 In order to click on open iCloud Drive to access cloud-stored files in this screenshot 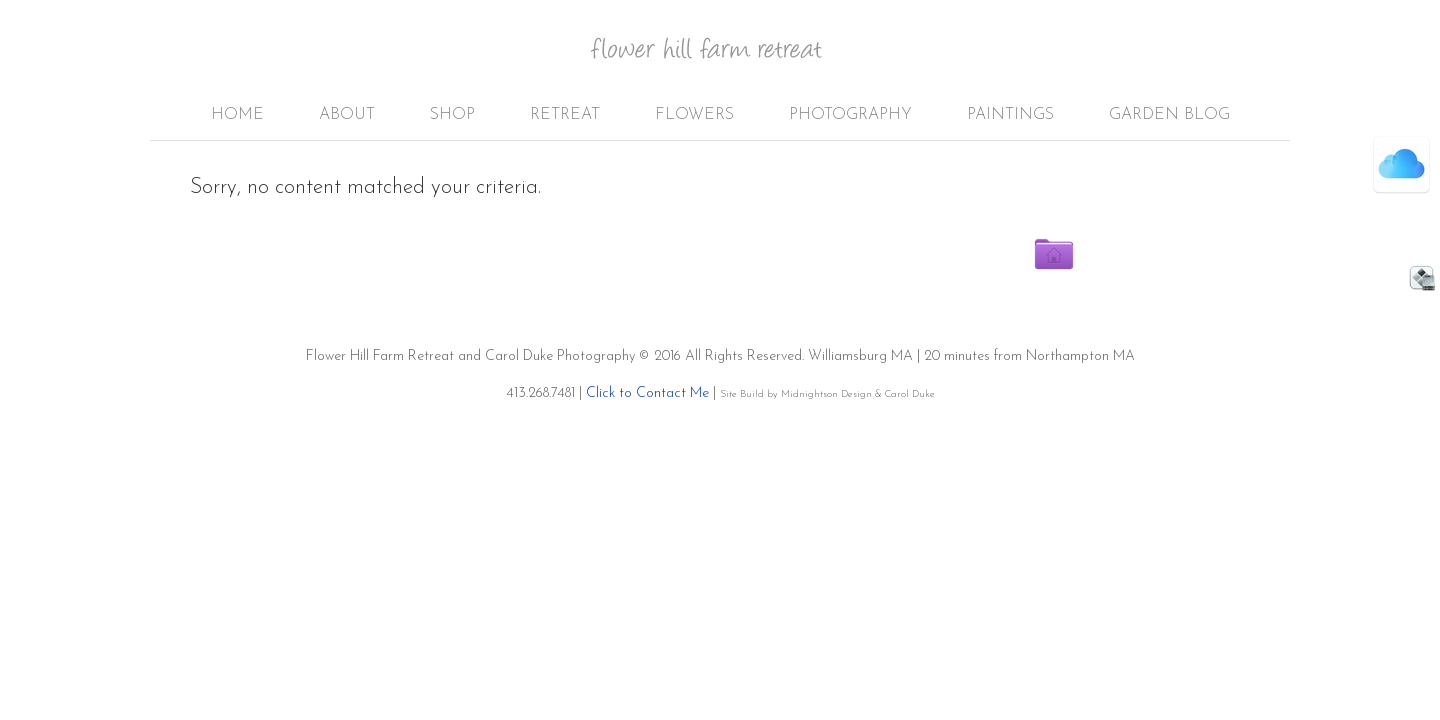, I will do `click(1401, 164)`.